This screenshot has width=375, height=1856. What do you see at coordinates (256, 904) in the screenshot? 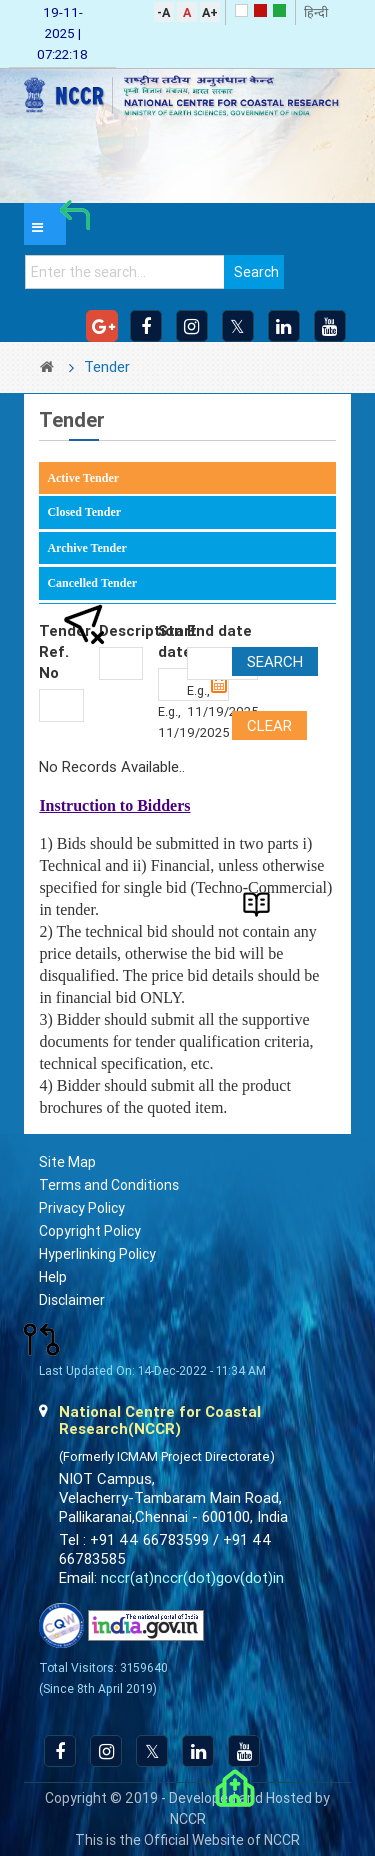
I see `view document or ebook reader` at bounding box center [256, 904].